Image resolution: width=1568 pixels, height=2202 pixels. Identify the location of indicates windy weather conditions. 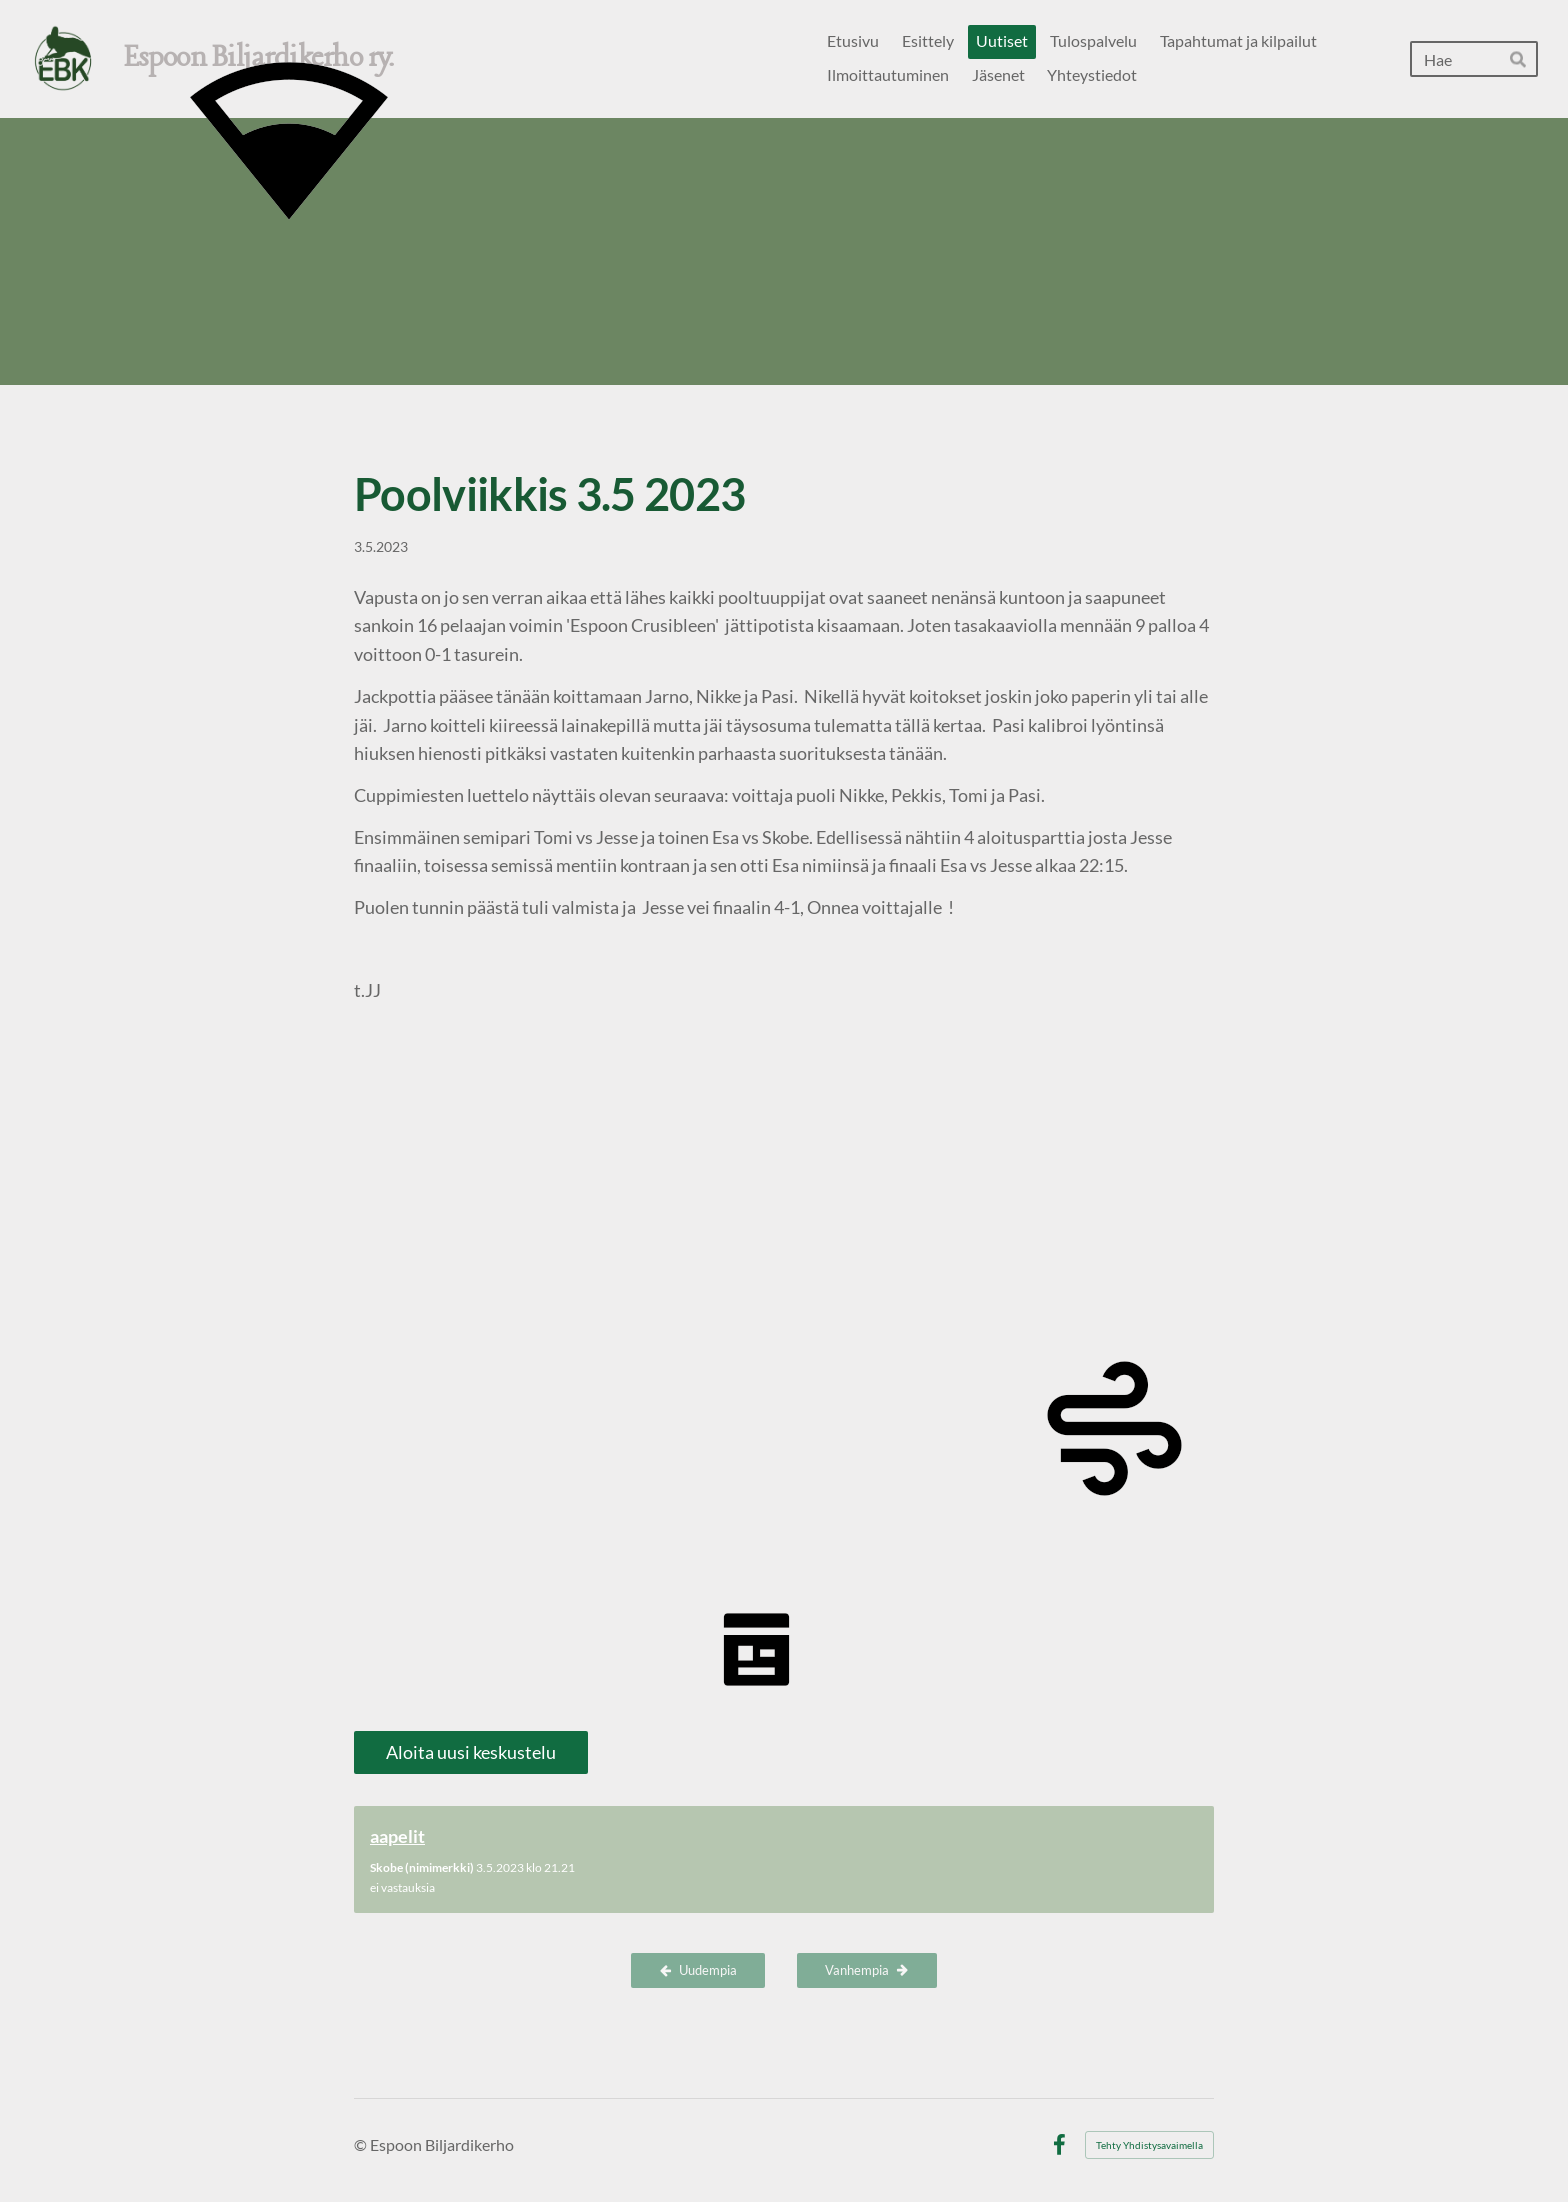
(1114, 1428).